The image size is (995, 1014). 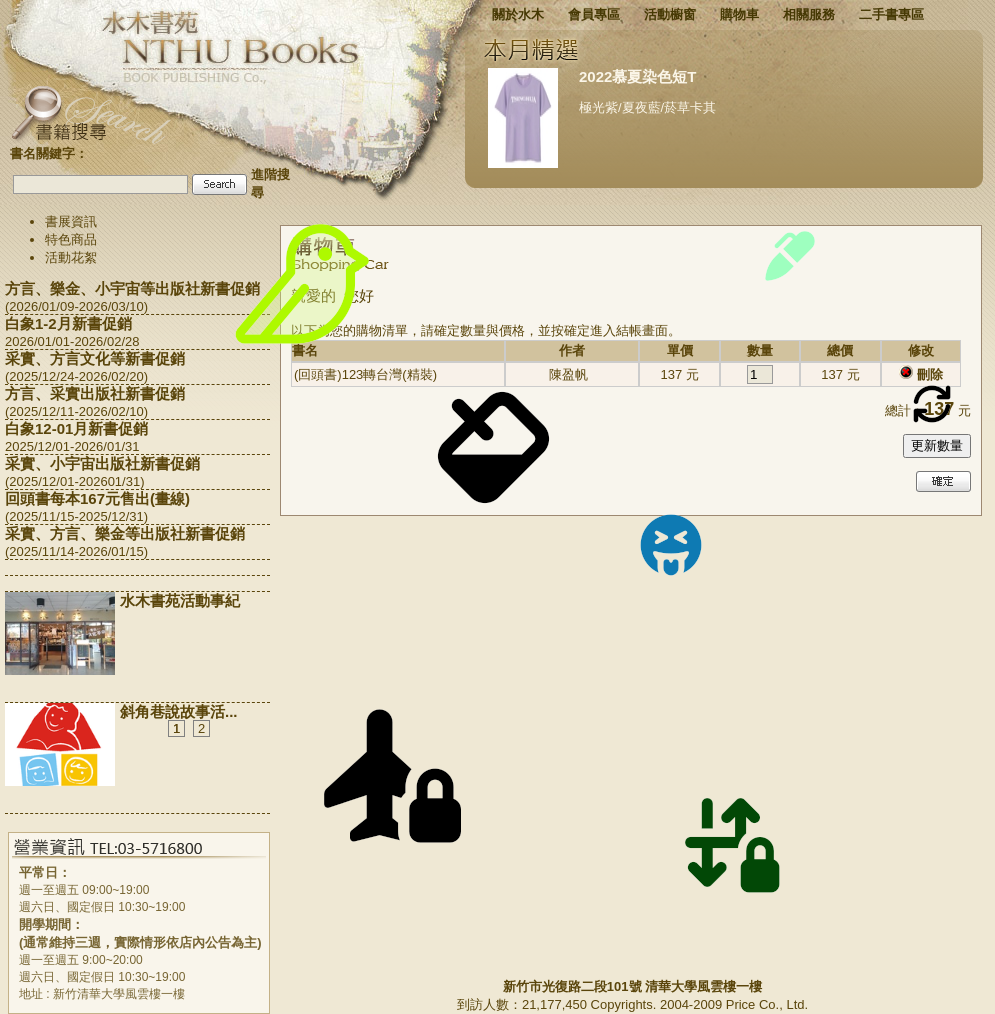 I want to click on fill an area with color, so click(x=493, y=447).